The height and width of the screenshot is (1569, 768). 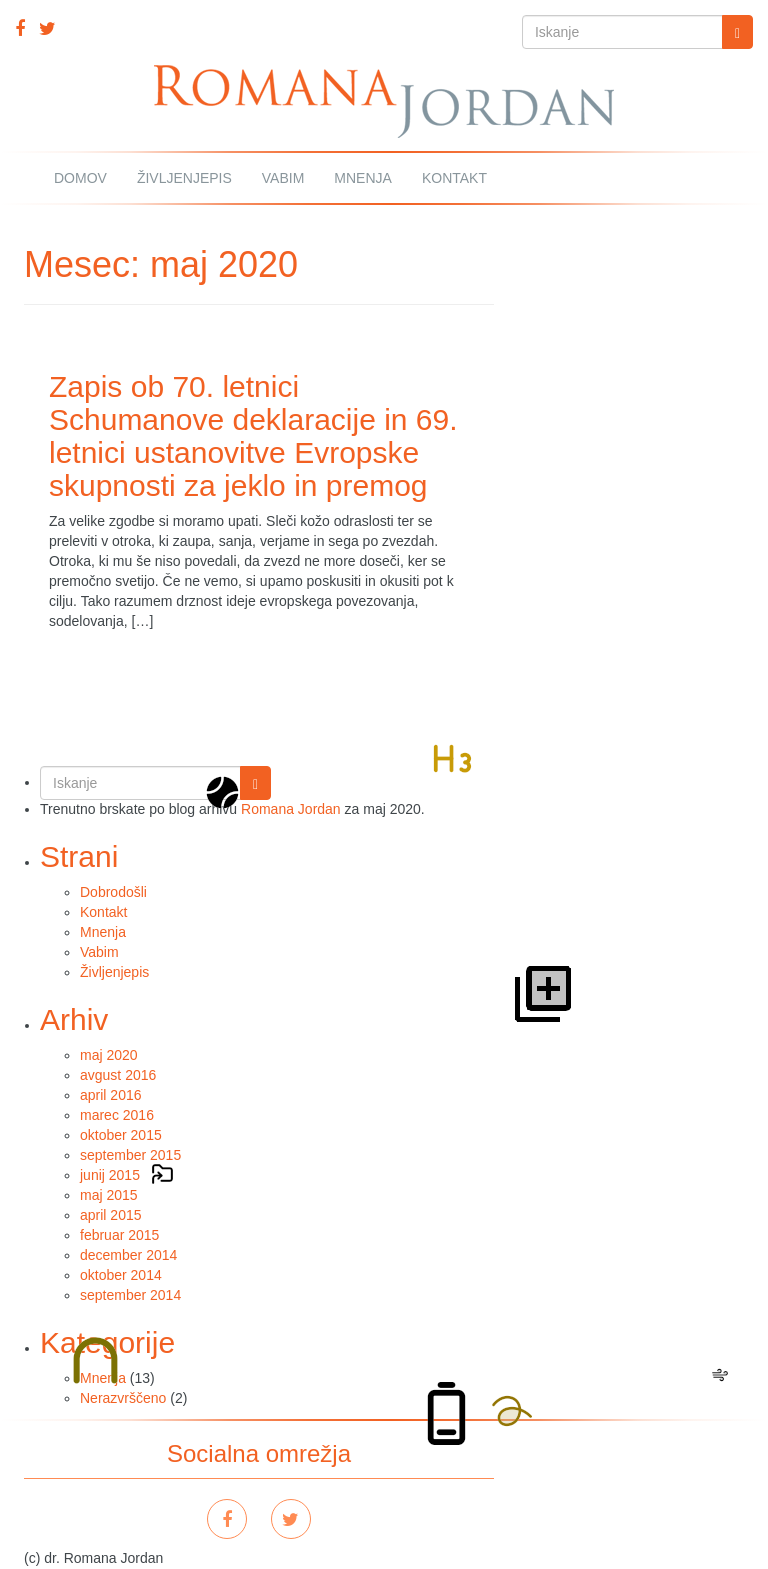 What do you see at coordinates (451, 758) in the screenshot?
I see `format text as heading level 3` at bounding box center [451, 758].